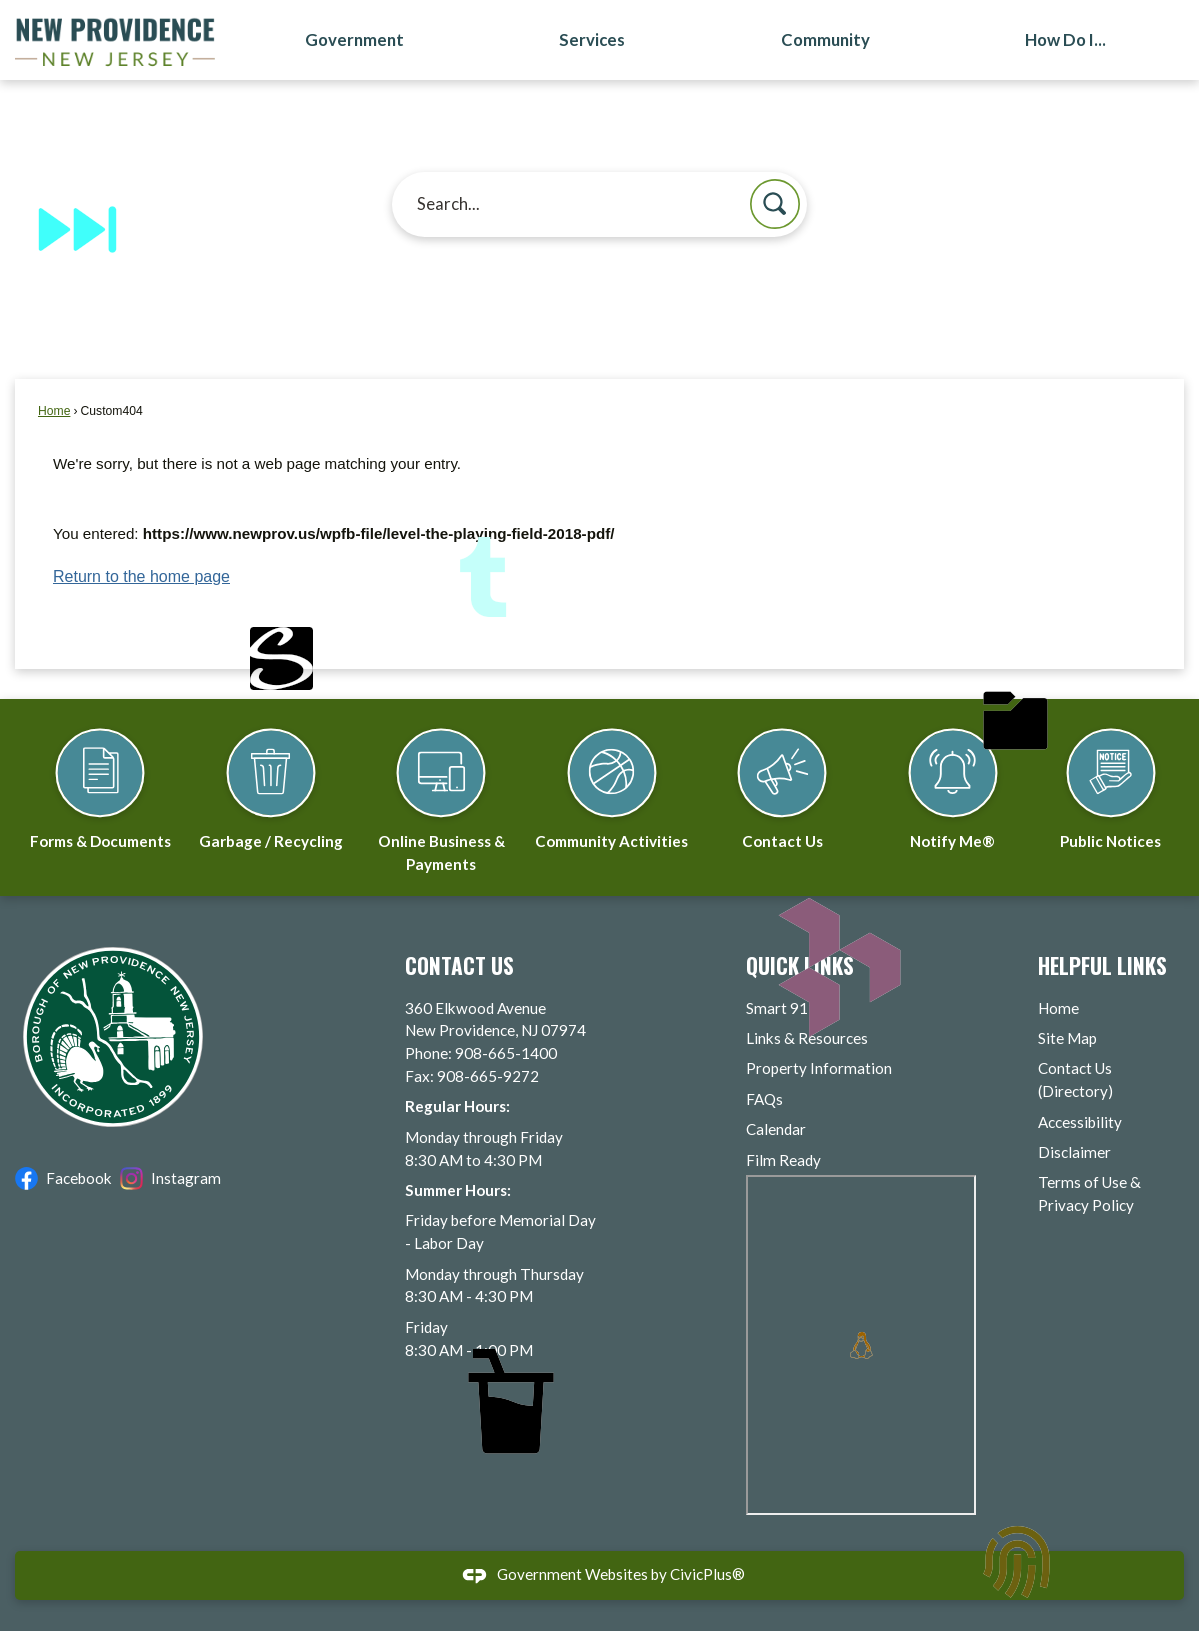  I want to click on linux operating system logo, so click(861, 1345).